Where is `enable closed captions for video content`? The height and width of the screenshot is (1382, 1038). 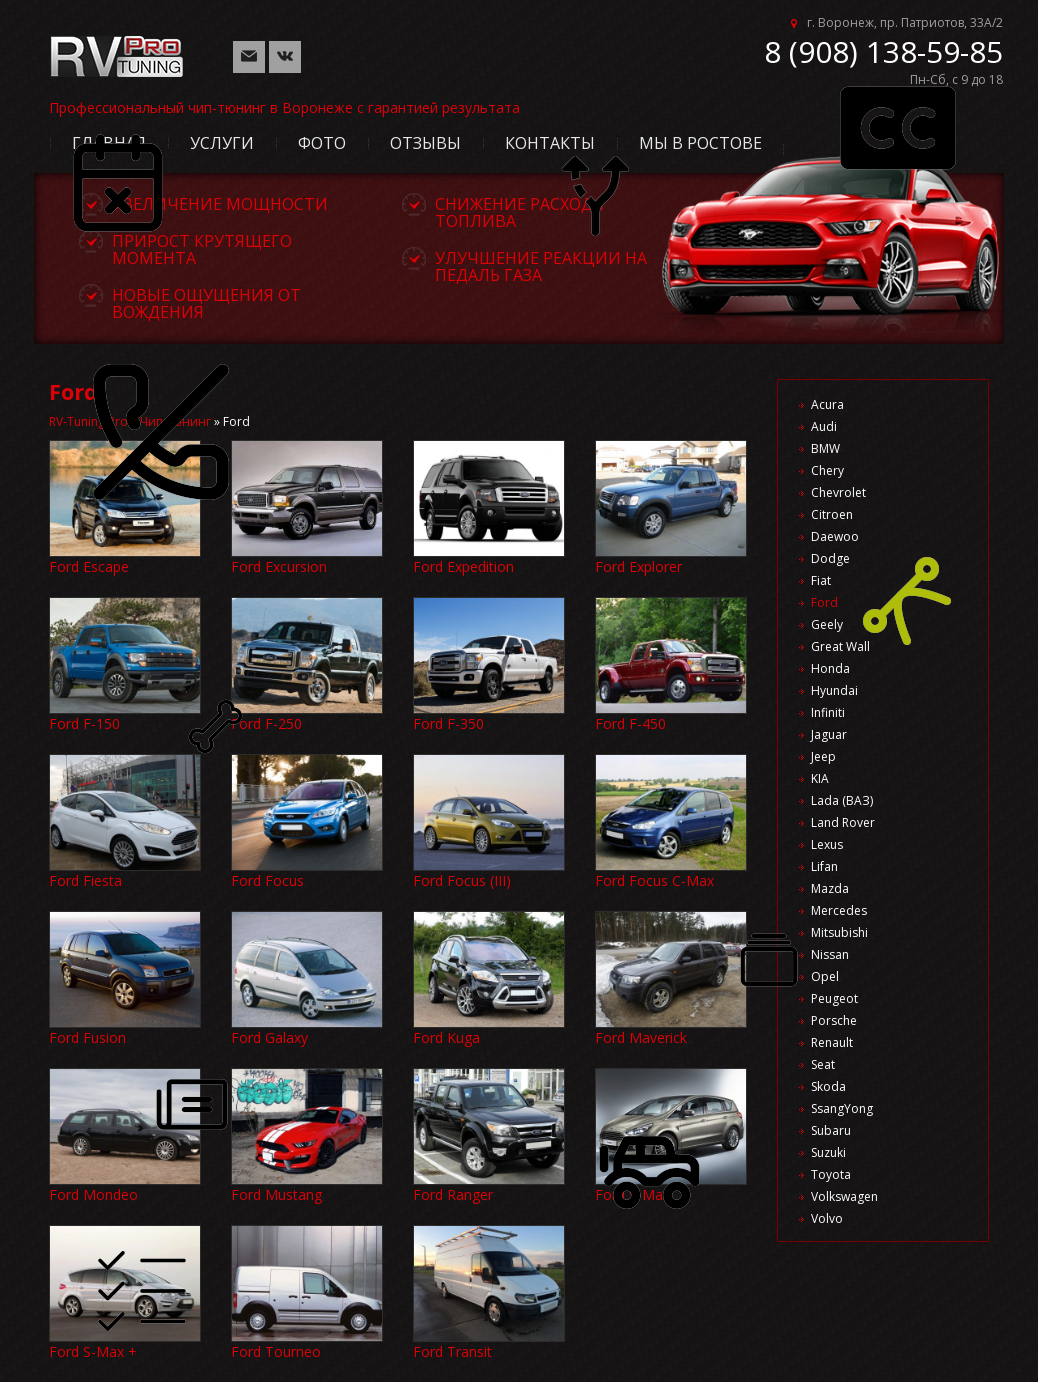
enable closed captions for video content is located at coordinates (898, 128).